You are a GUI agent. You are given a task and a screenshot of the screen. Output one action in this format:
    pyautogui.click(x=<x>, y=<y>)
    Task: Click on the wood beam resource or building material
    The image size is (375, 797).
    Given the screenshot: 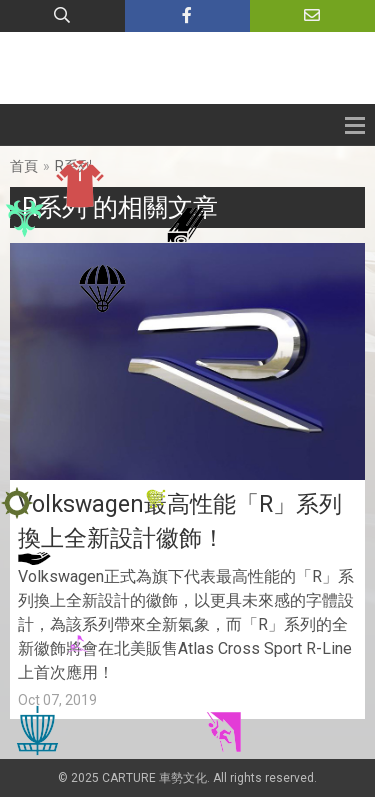 What is the action you would take?
    pyautogui.click(x=186, y=225)
    